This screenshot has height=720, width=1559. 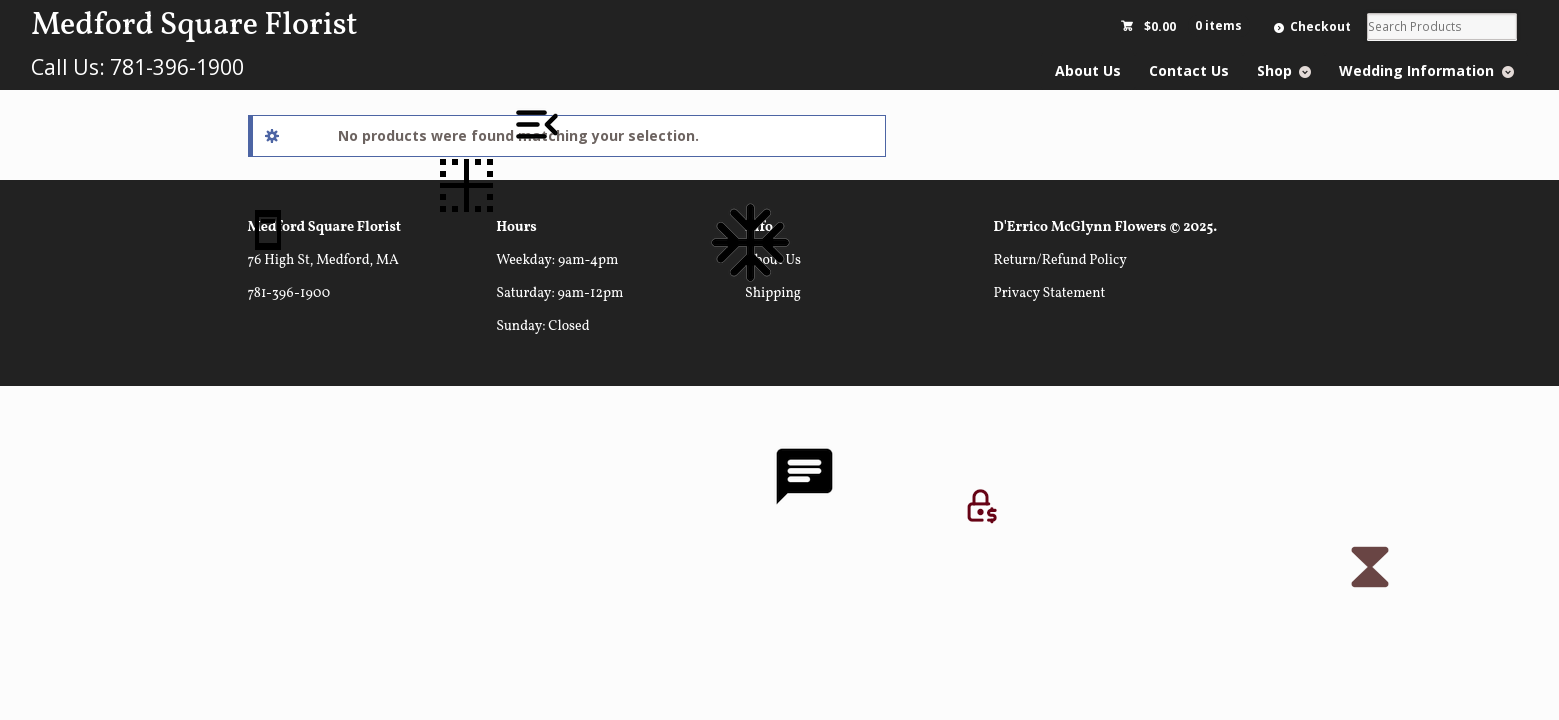 I want to click on open chat or messaging, so click(x=804, y=476).